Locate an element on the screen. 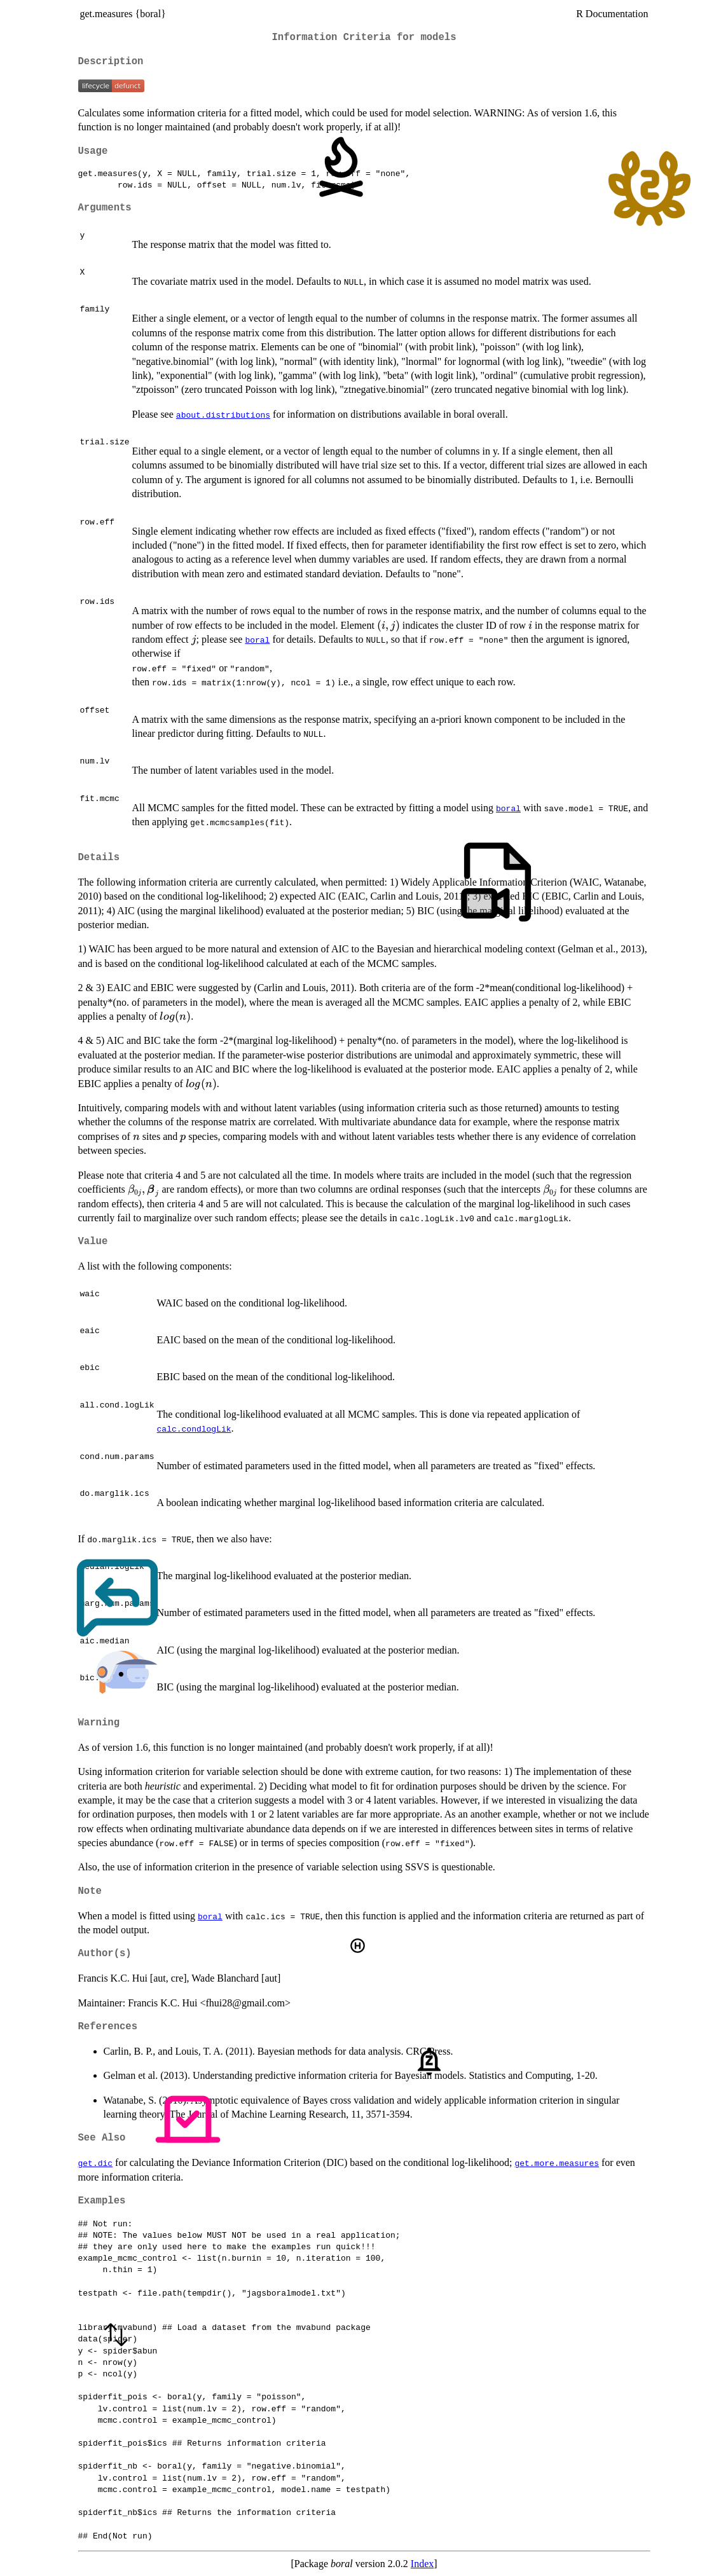 This screenshot has width=728, height=2576. sort items in ascending or descending order is located at coordinates (116, 2334).